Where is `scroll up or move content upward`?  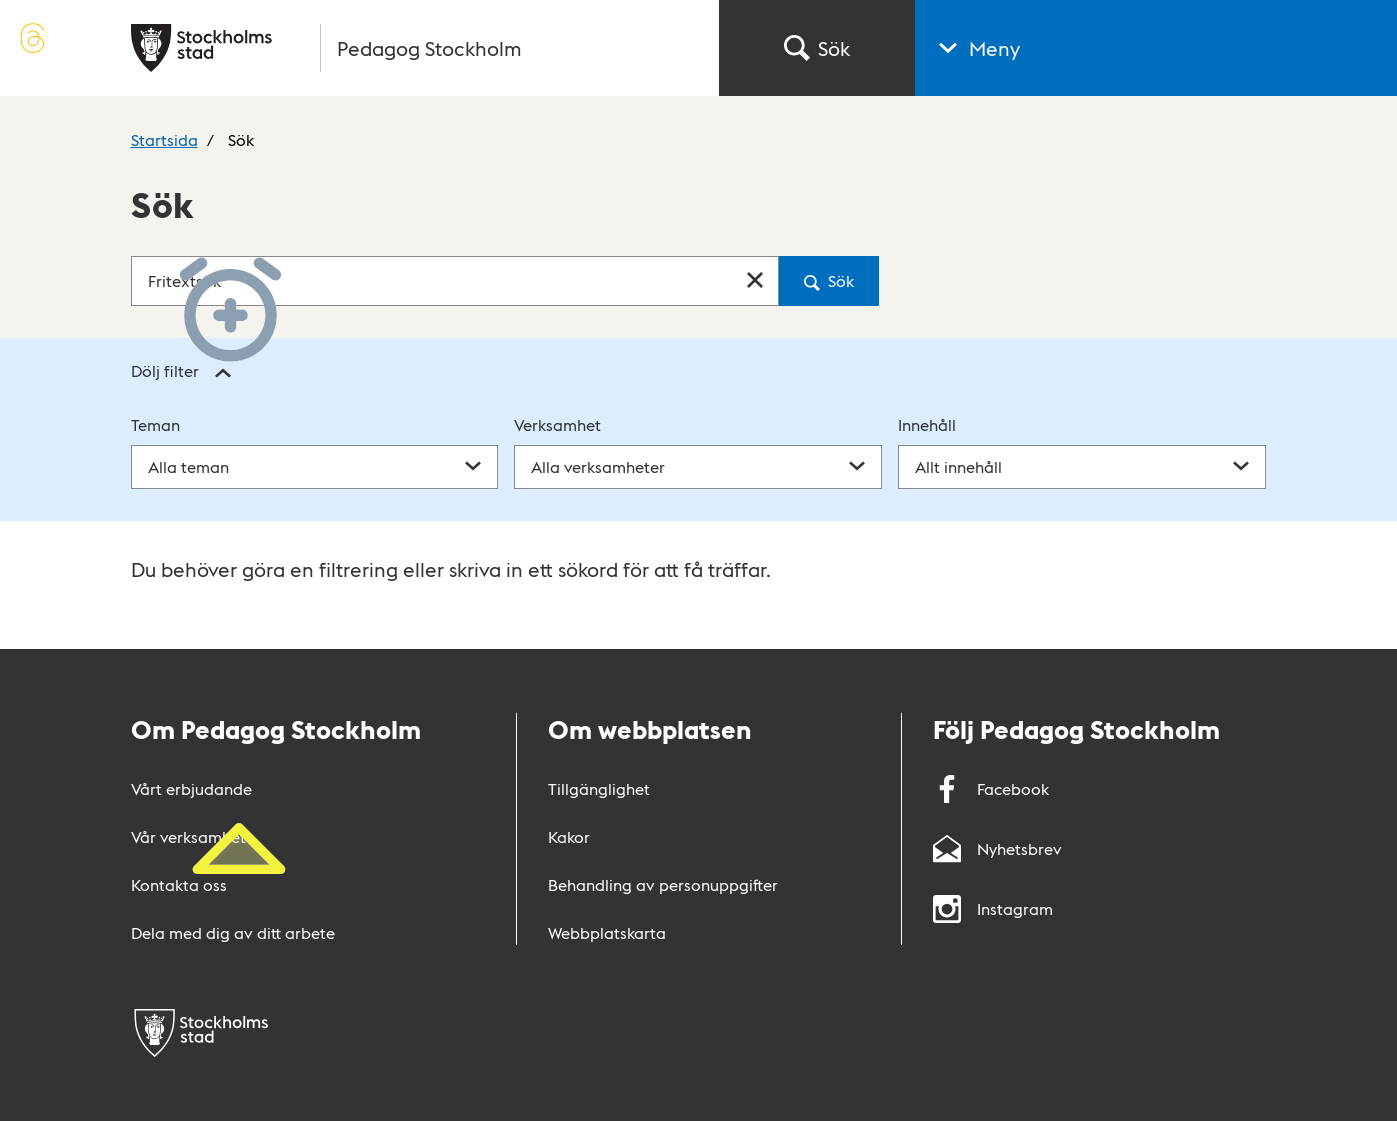
scroll up or move content upward is located at coordinates (239, 874).